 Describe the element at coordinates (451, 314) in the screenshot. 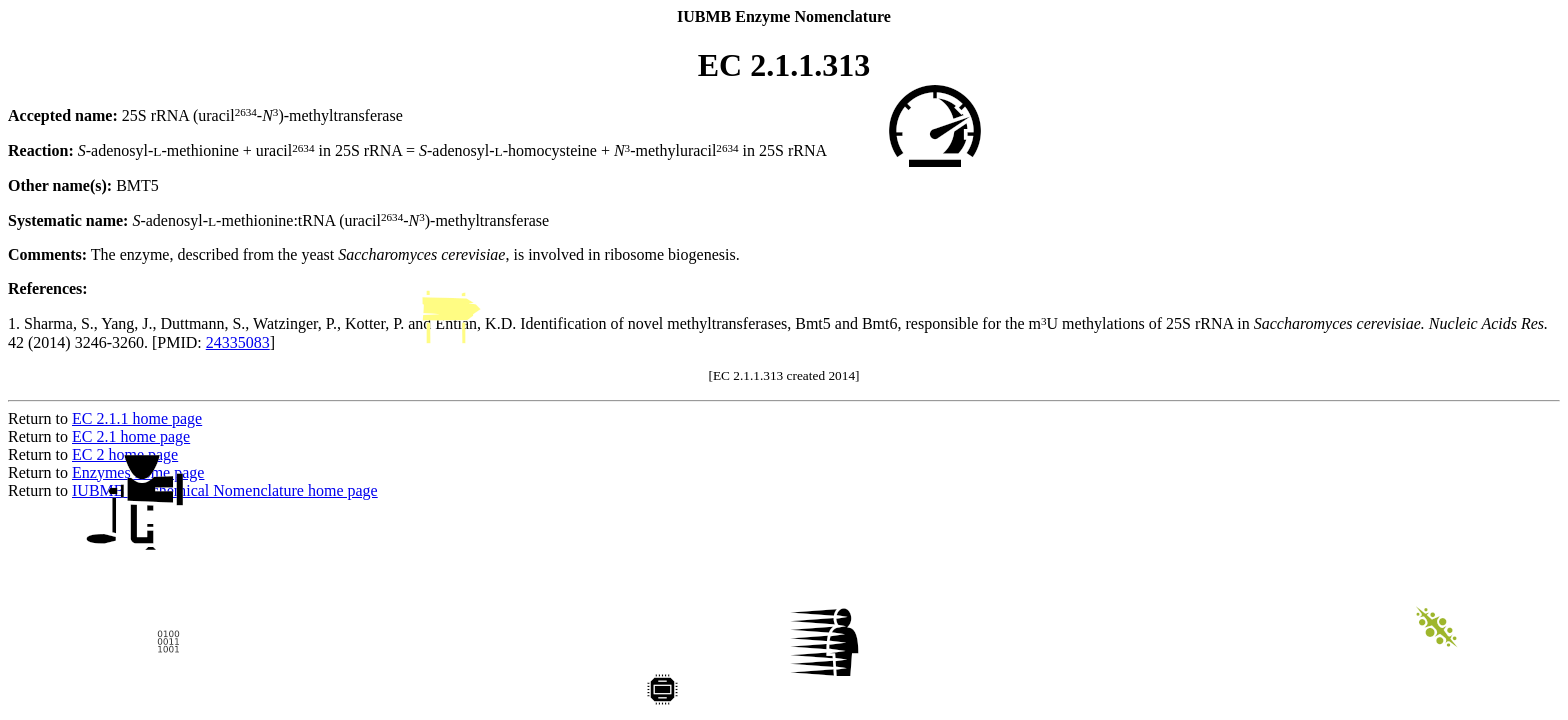

I see `get directions or navigate to a destination` at that location.